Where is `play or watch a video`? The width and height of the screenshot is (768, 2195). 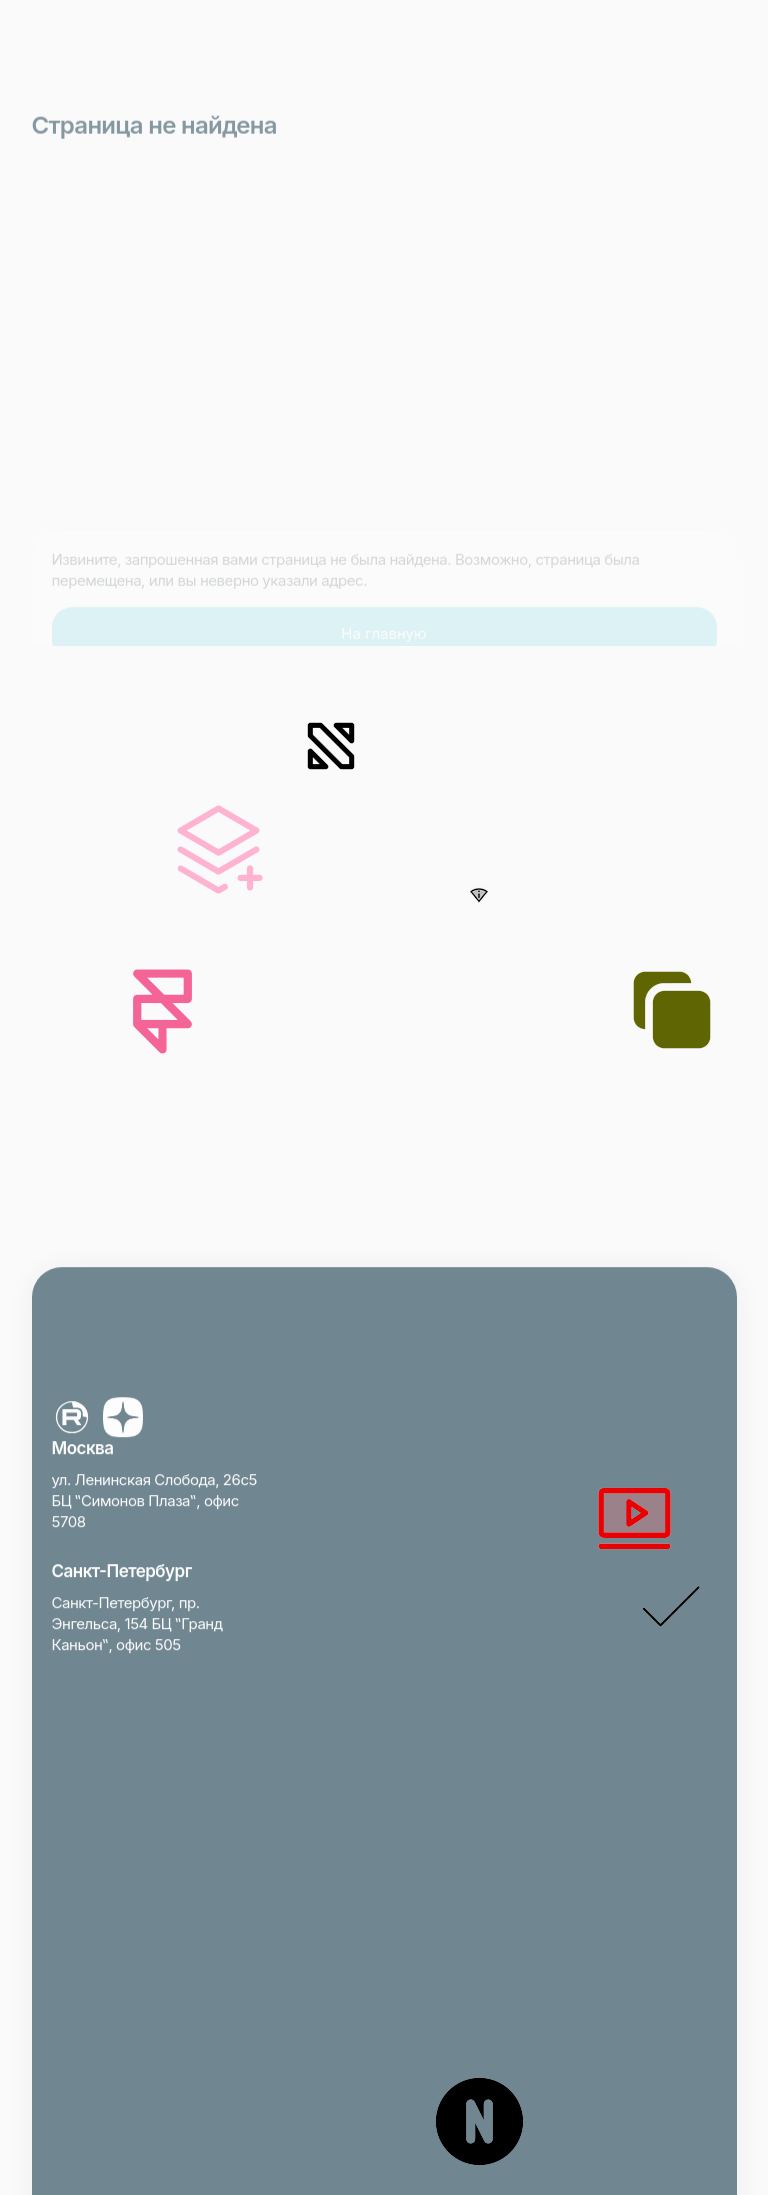
play or watch a video is located at coordinates (634, 1518).